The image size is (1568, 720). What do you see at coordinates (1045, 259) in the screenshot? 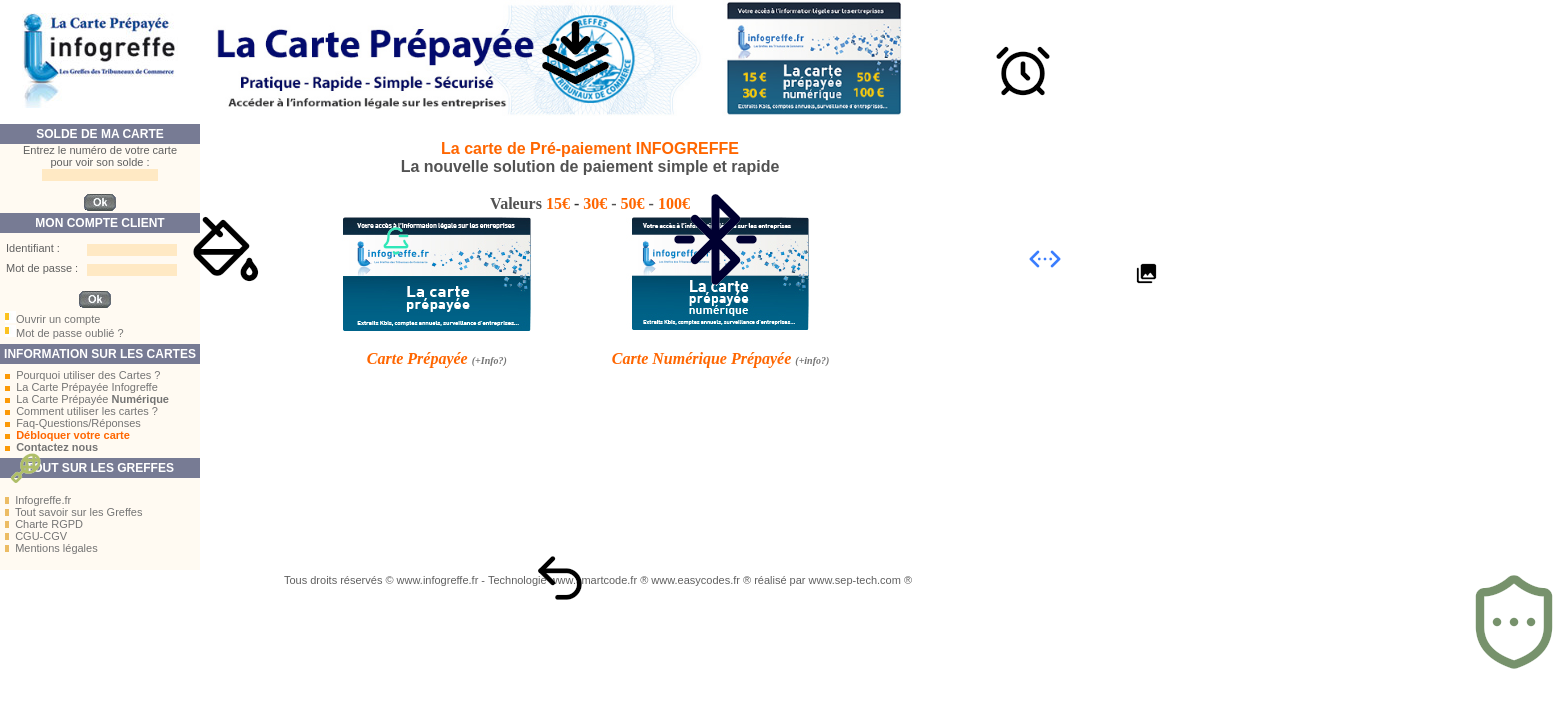
I see `expand or collapse content horizontally` at bounding box center [1045, 259].